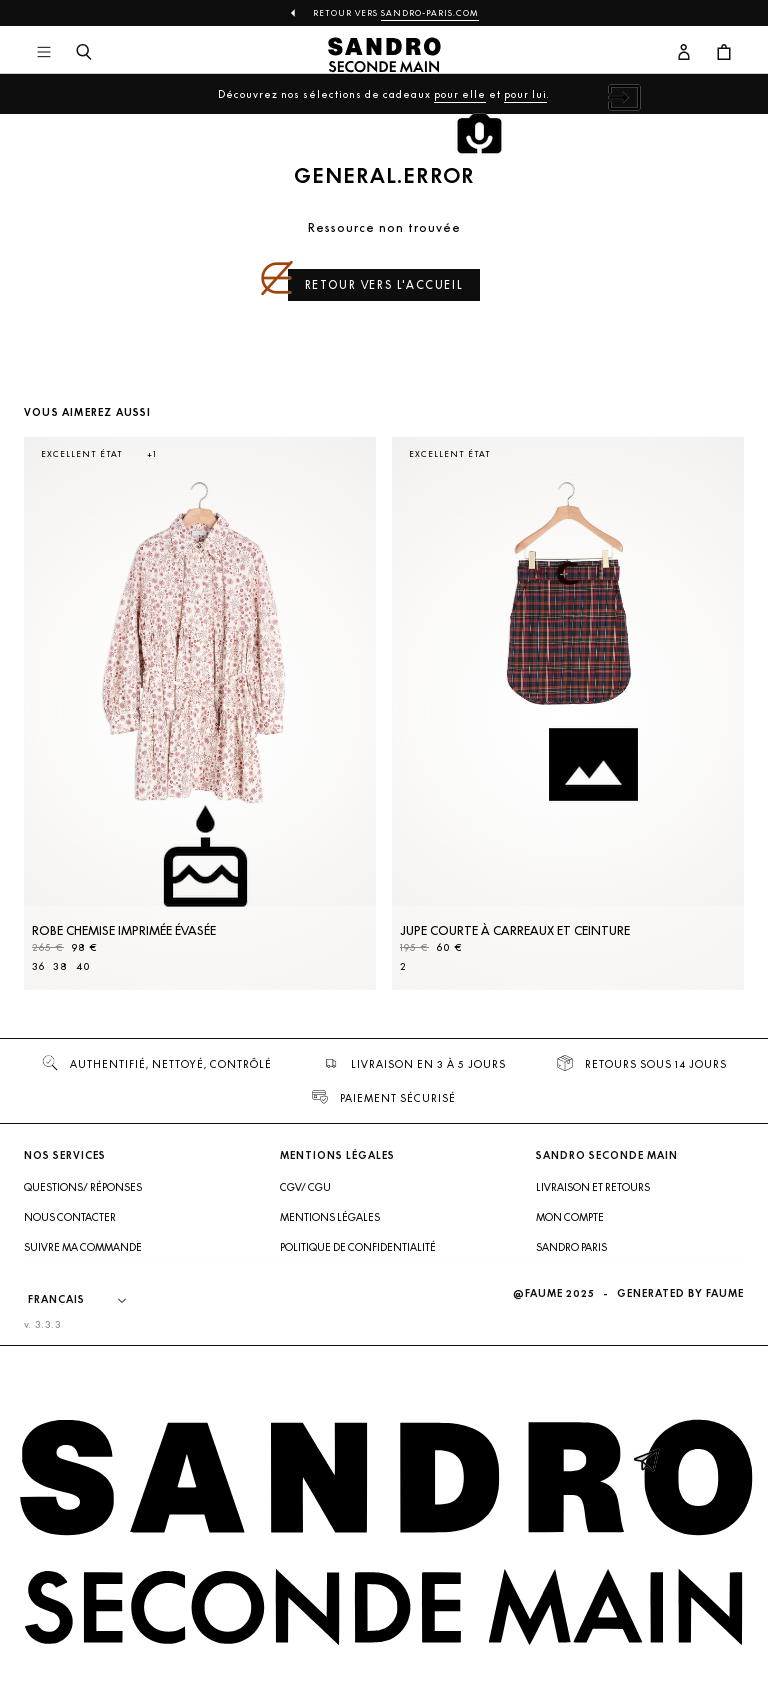 The image size is (768, 1698). What do you see at coordinates (205, 860) in the screenshot?
I see `view birthday or celebration events` at bounding box center [205, 860].